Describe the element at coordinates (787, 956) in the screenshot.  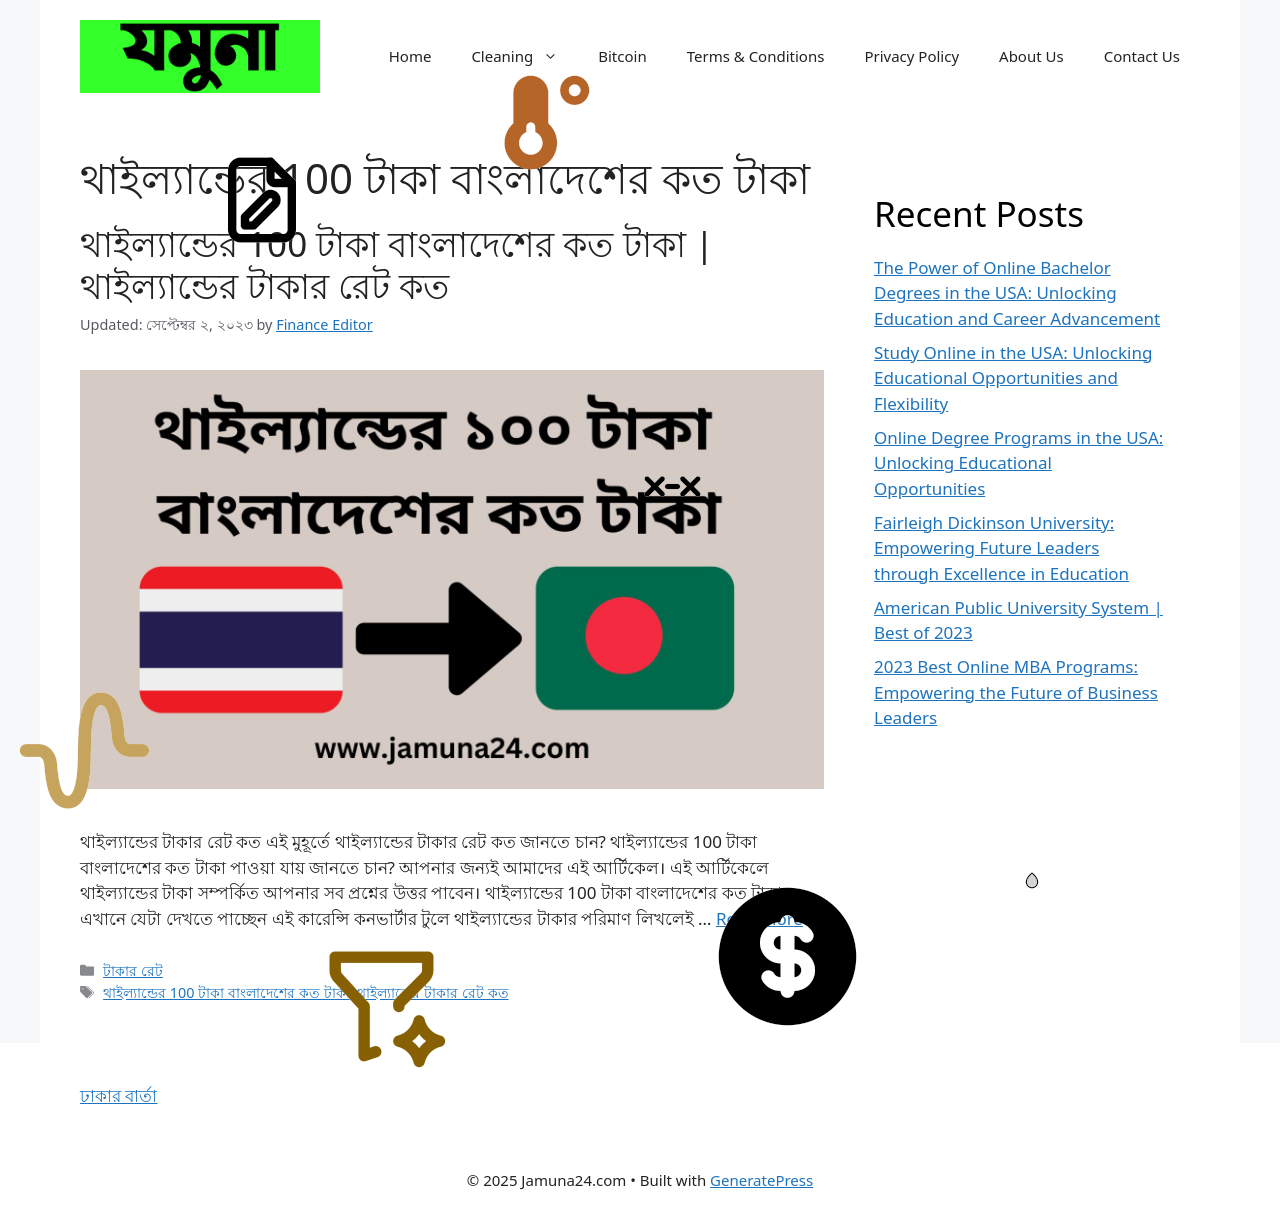
I see `view your account balance` at that location.